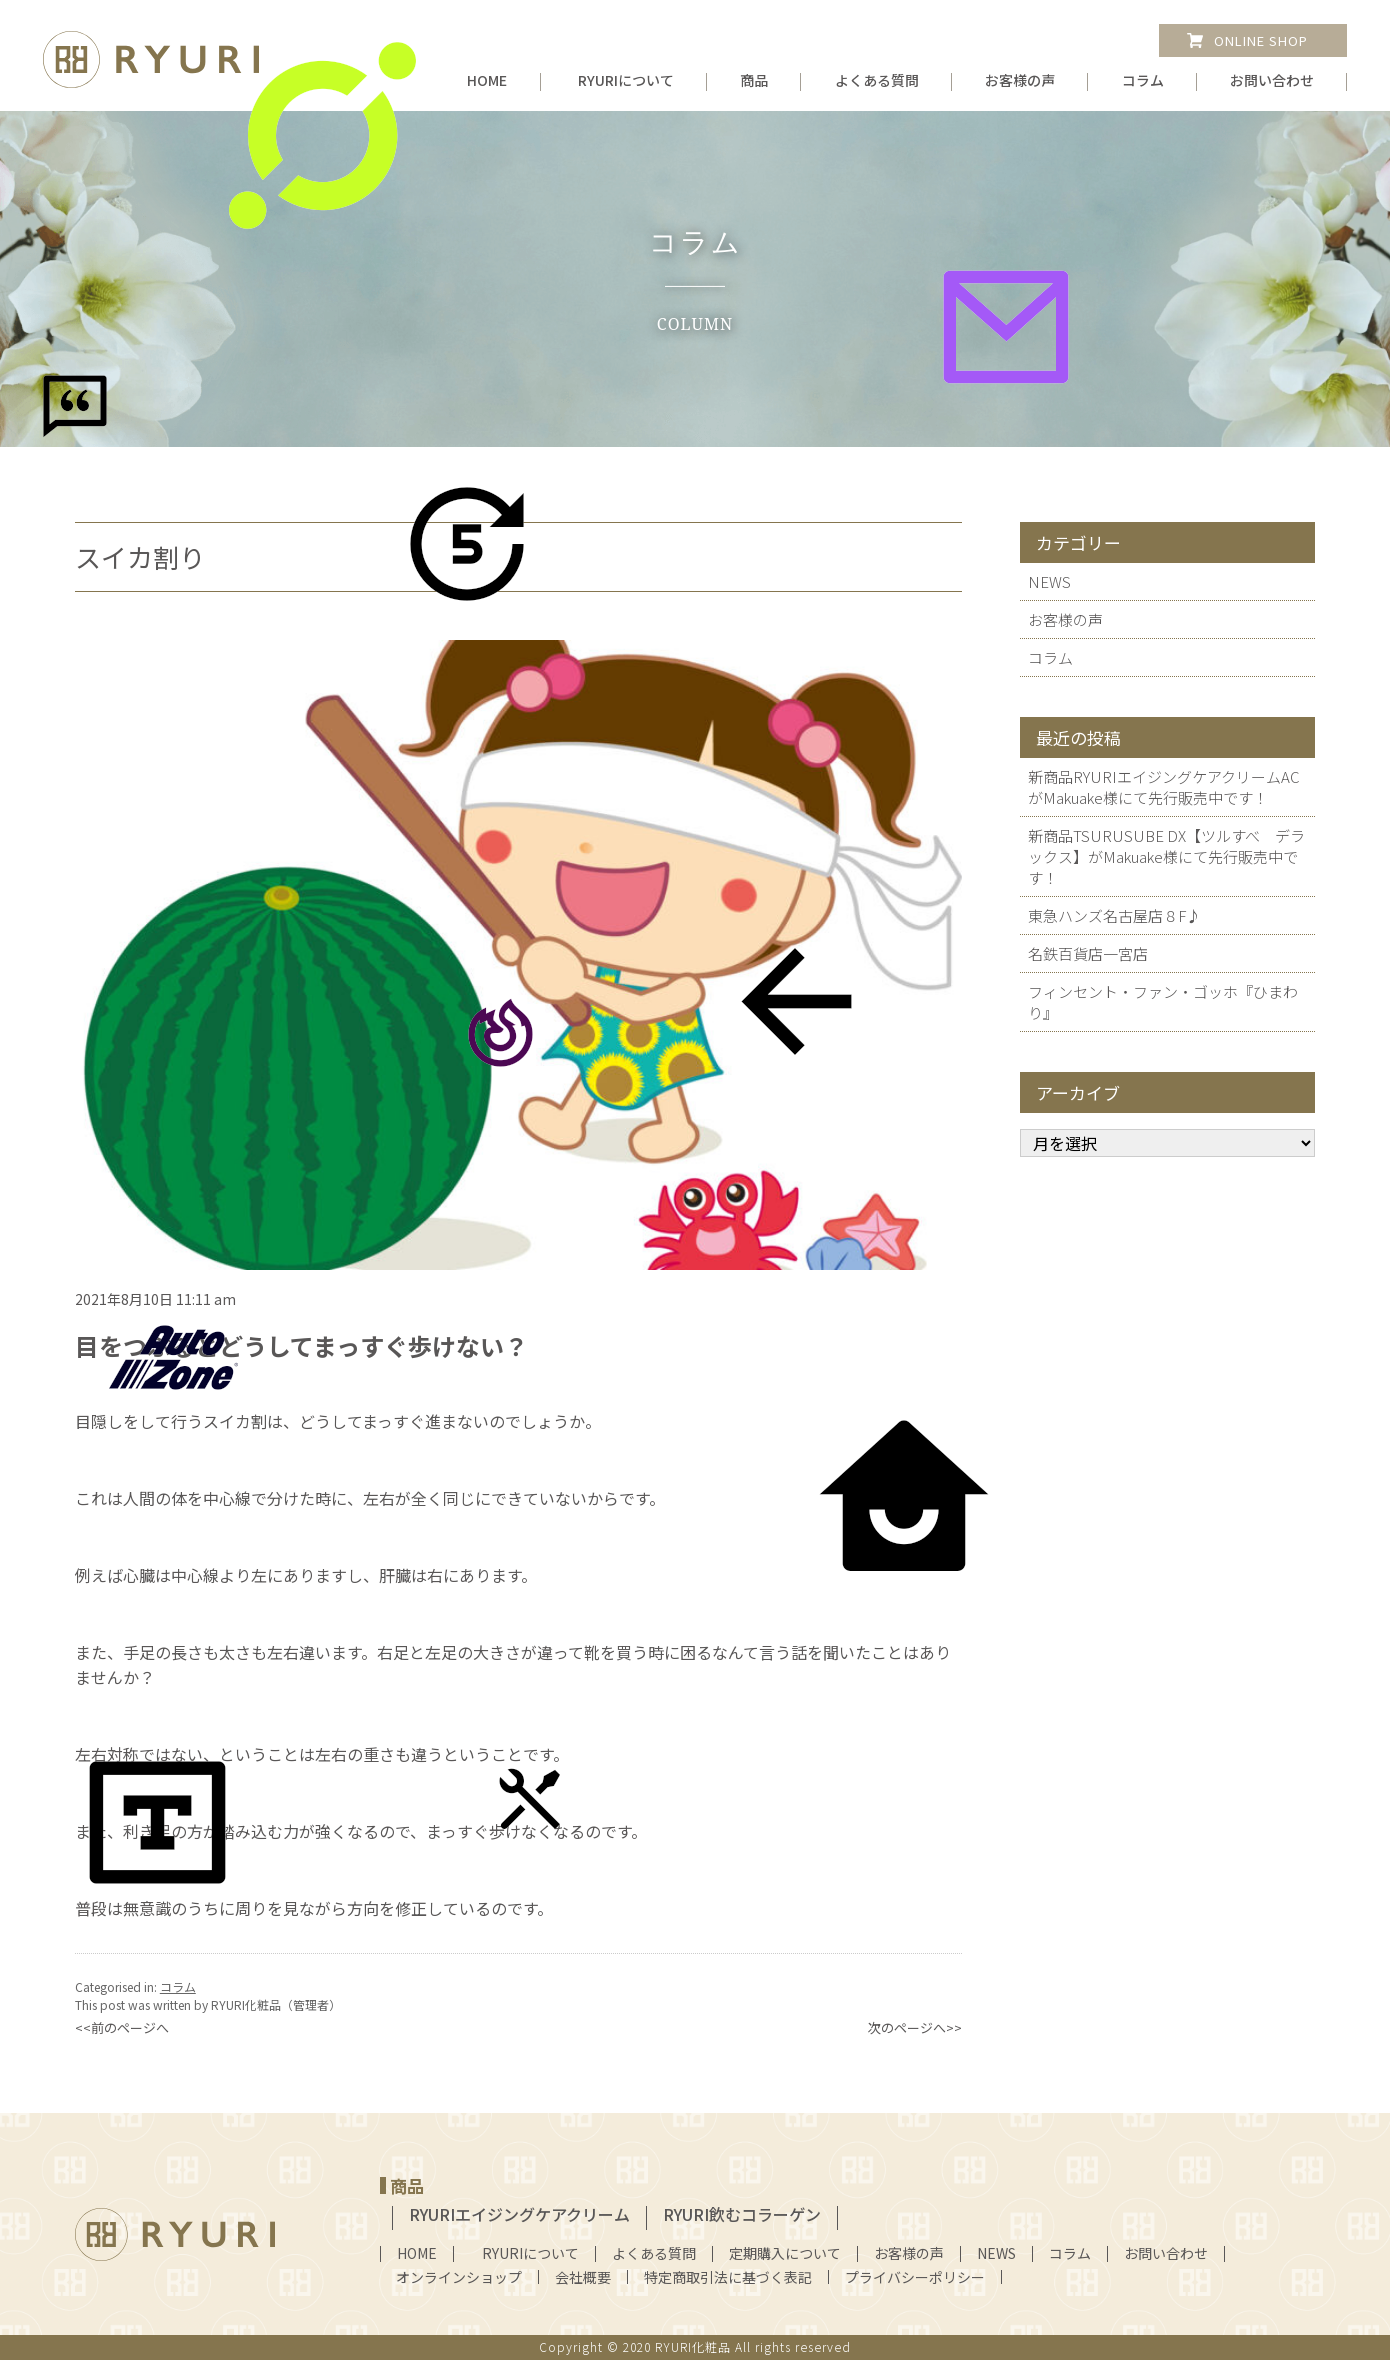  Describe the element at coordinates (1006, 327) in the screenshot. I see `open your email inbox` at that location.